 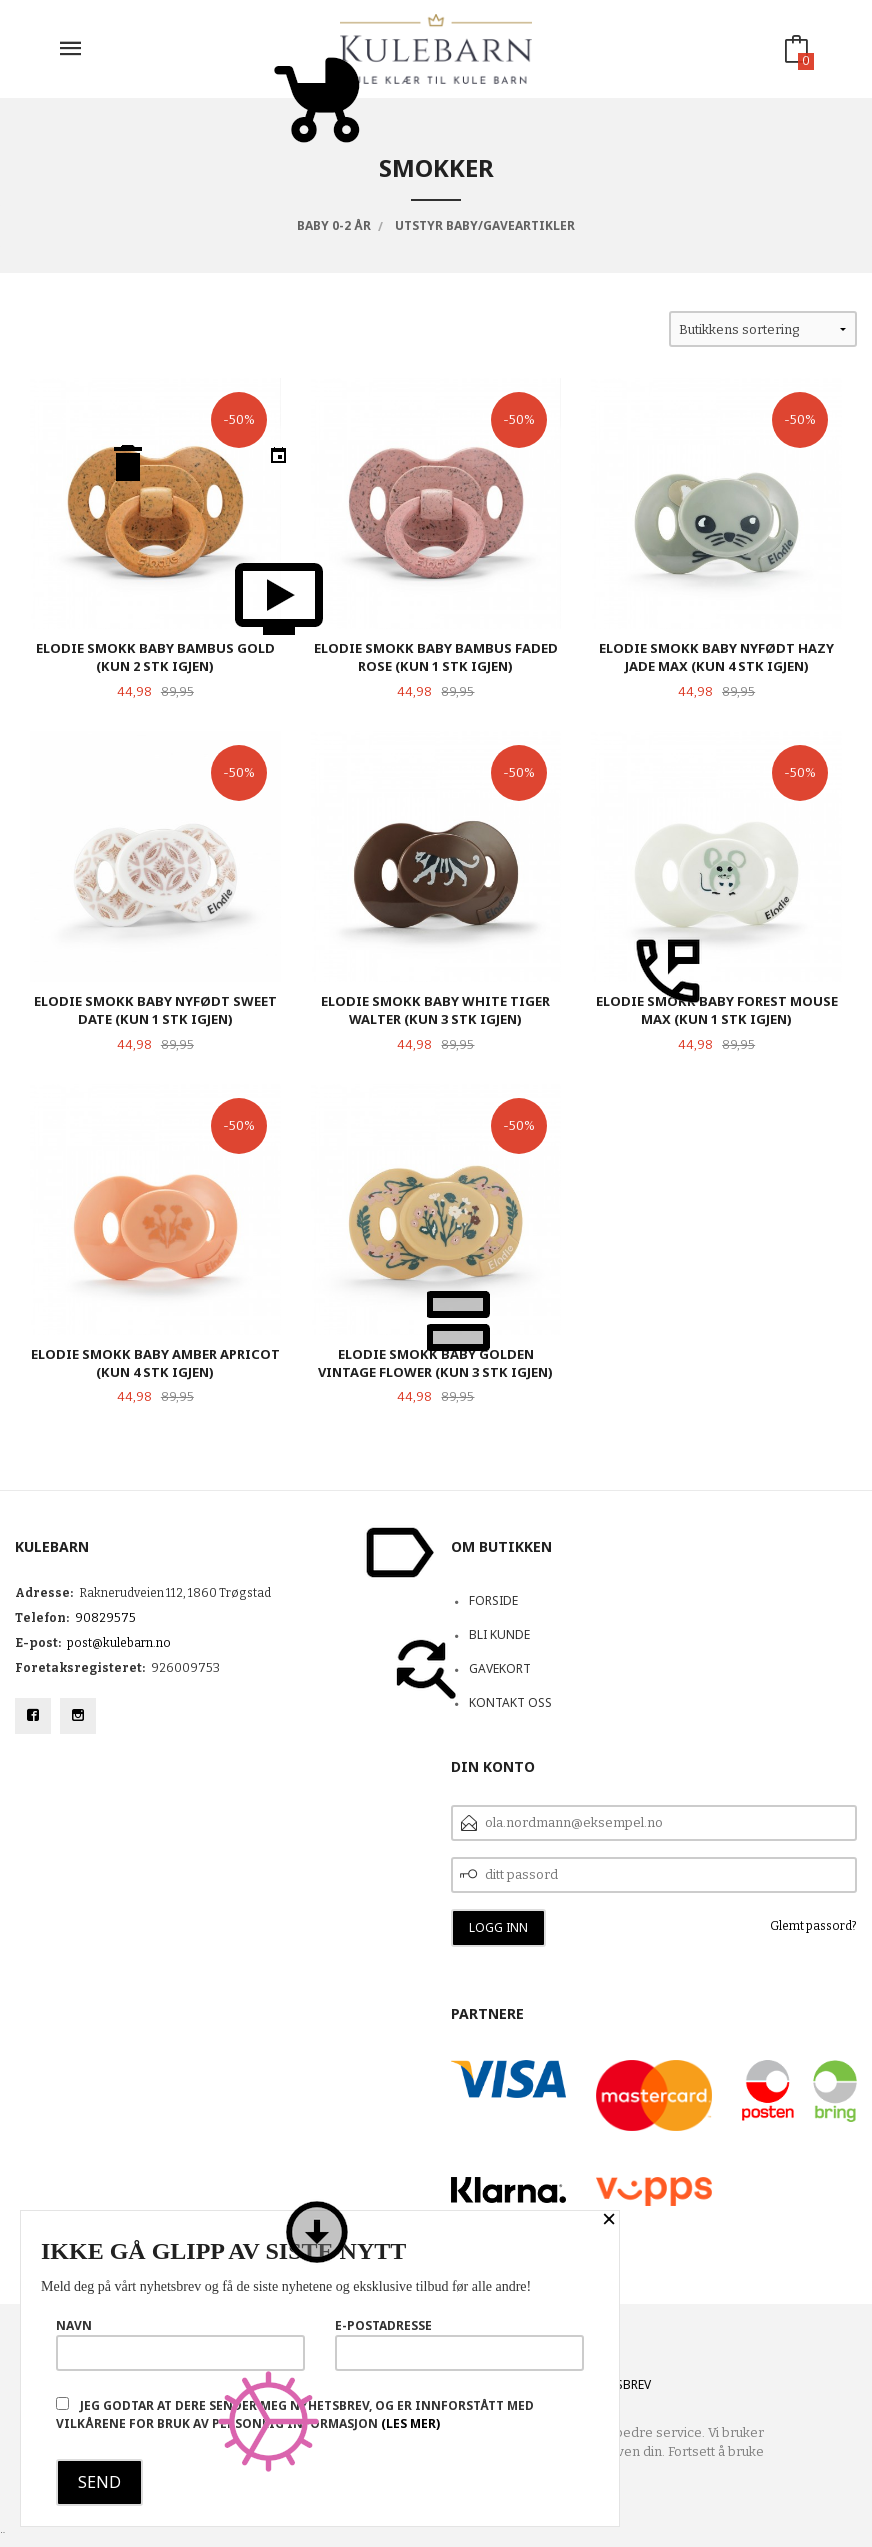 What do you see at coordinates (128, 463) in the screenshot?
I see `delete selected item` at bounding box center [128, 463].